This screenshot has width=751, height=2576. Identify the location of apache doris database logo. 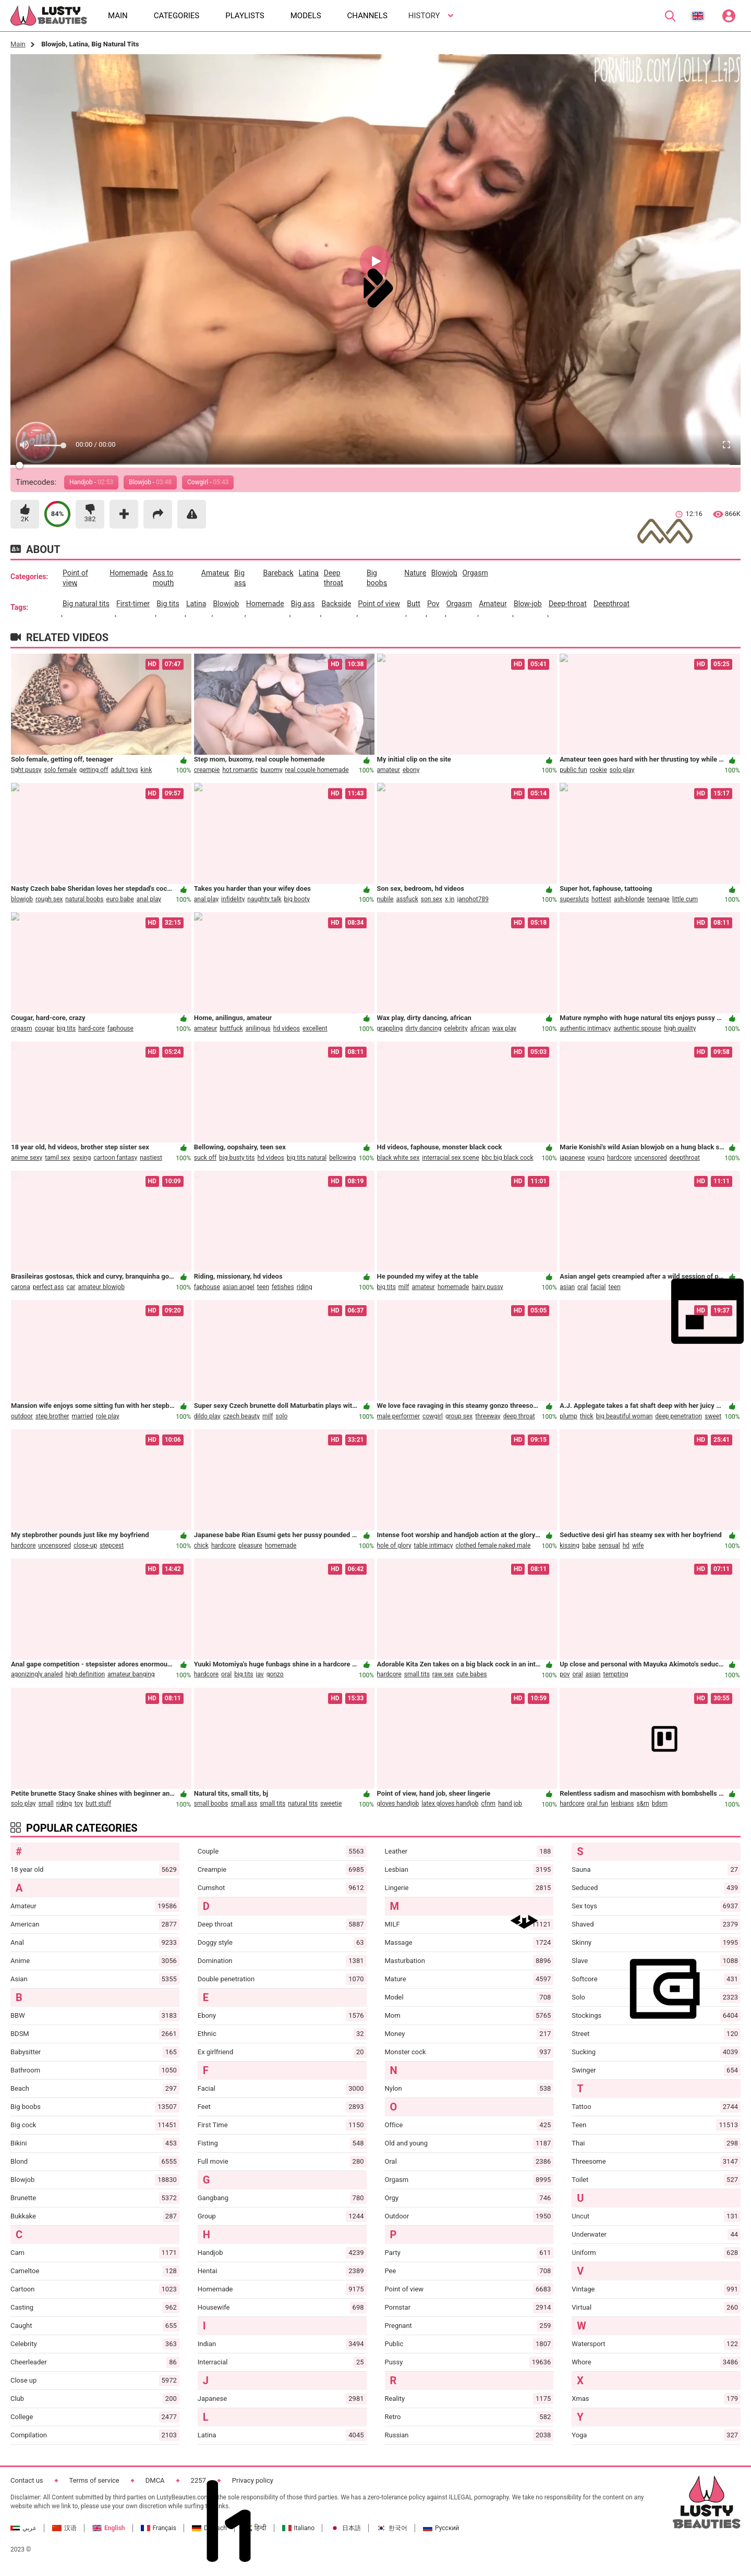
(378, 288).